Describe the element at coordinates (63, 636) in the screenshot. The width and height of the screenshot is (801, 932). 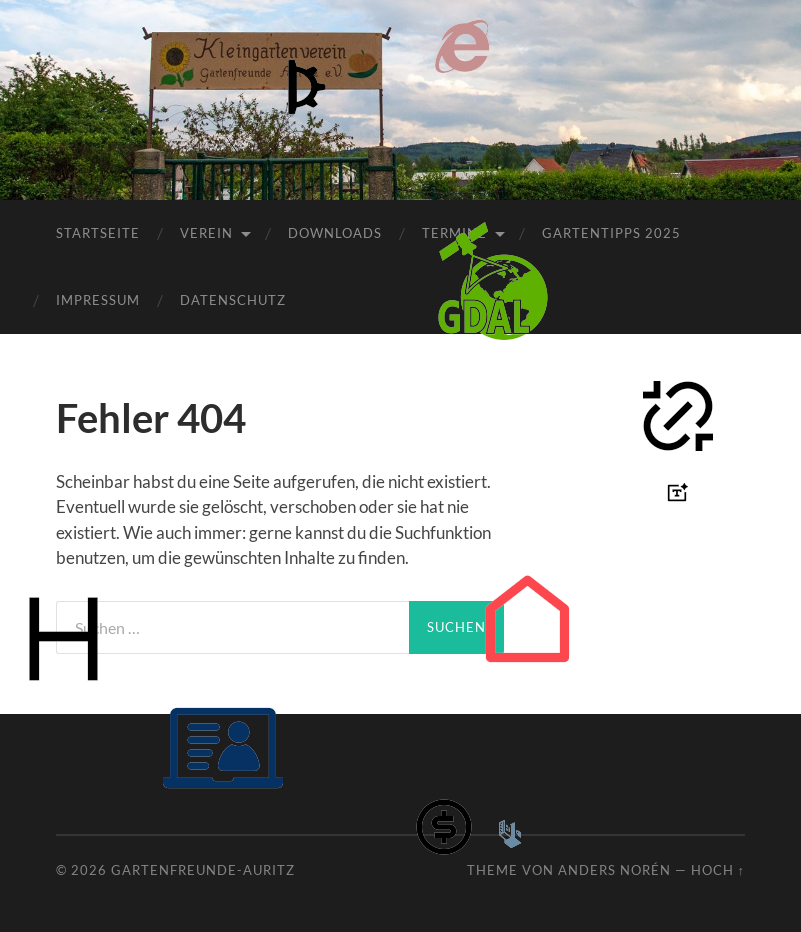
I see `insert a heading in the document` at that location.